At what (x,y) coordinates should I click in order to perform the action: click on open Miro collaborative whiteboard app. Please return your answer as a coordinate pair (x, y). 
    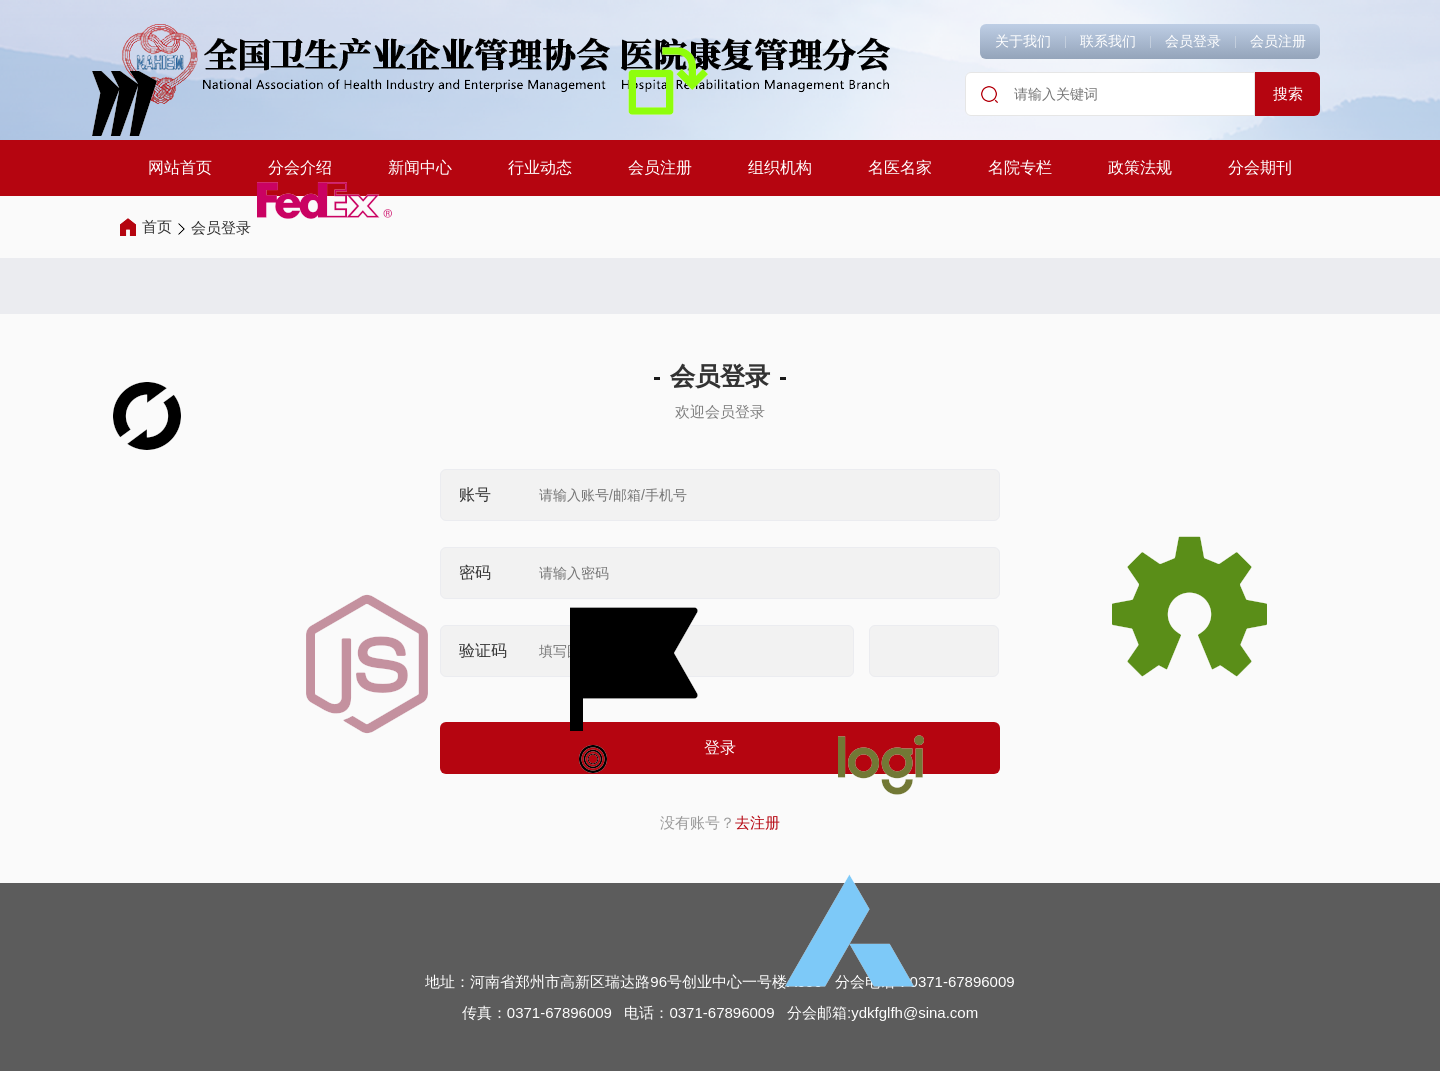
    Looking at the image, I should click on (124, 103).